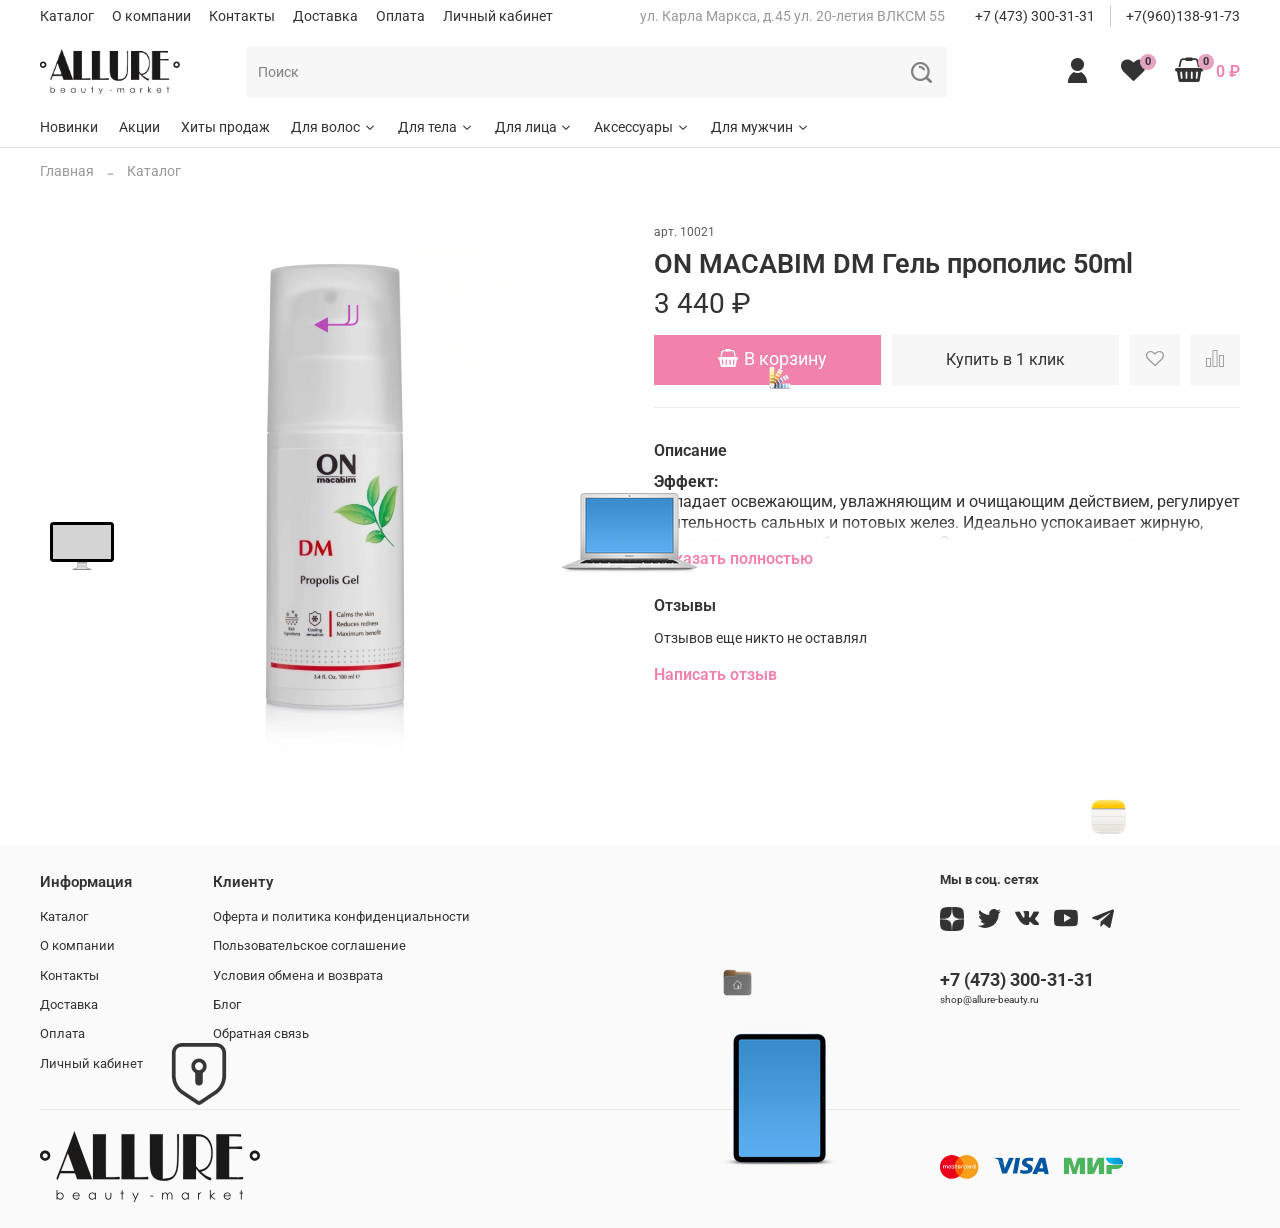 This screenshot has width=1280, height=1228. Describe the element at coordinates (629, 524) in the screenshot. I see `indicates this macbook air in system settings` at that location.